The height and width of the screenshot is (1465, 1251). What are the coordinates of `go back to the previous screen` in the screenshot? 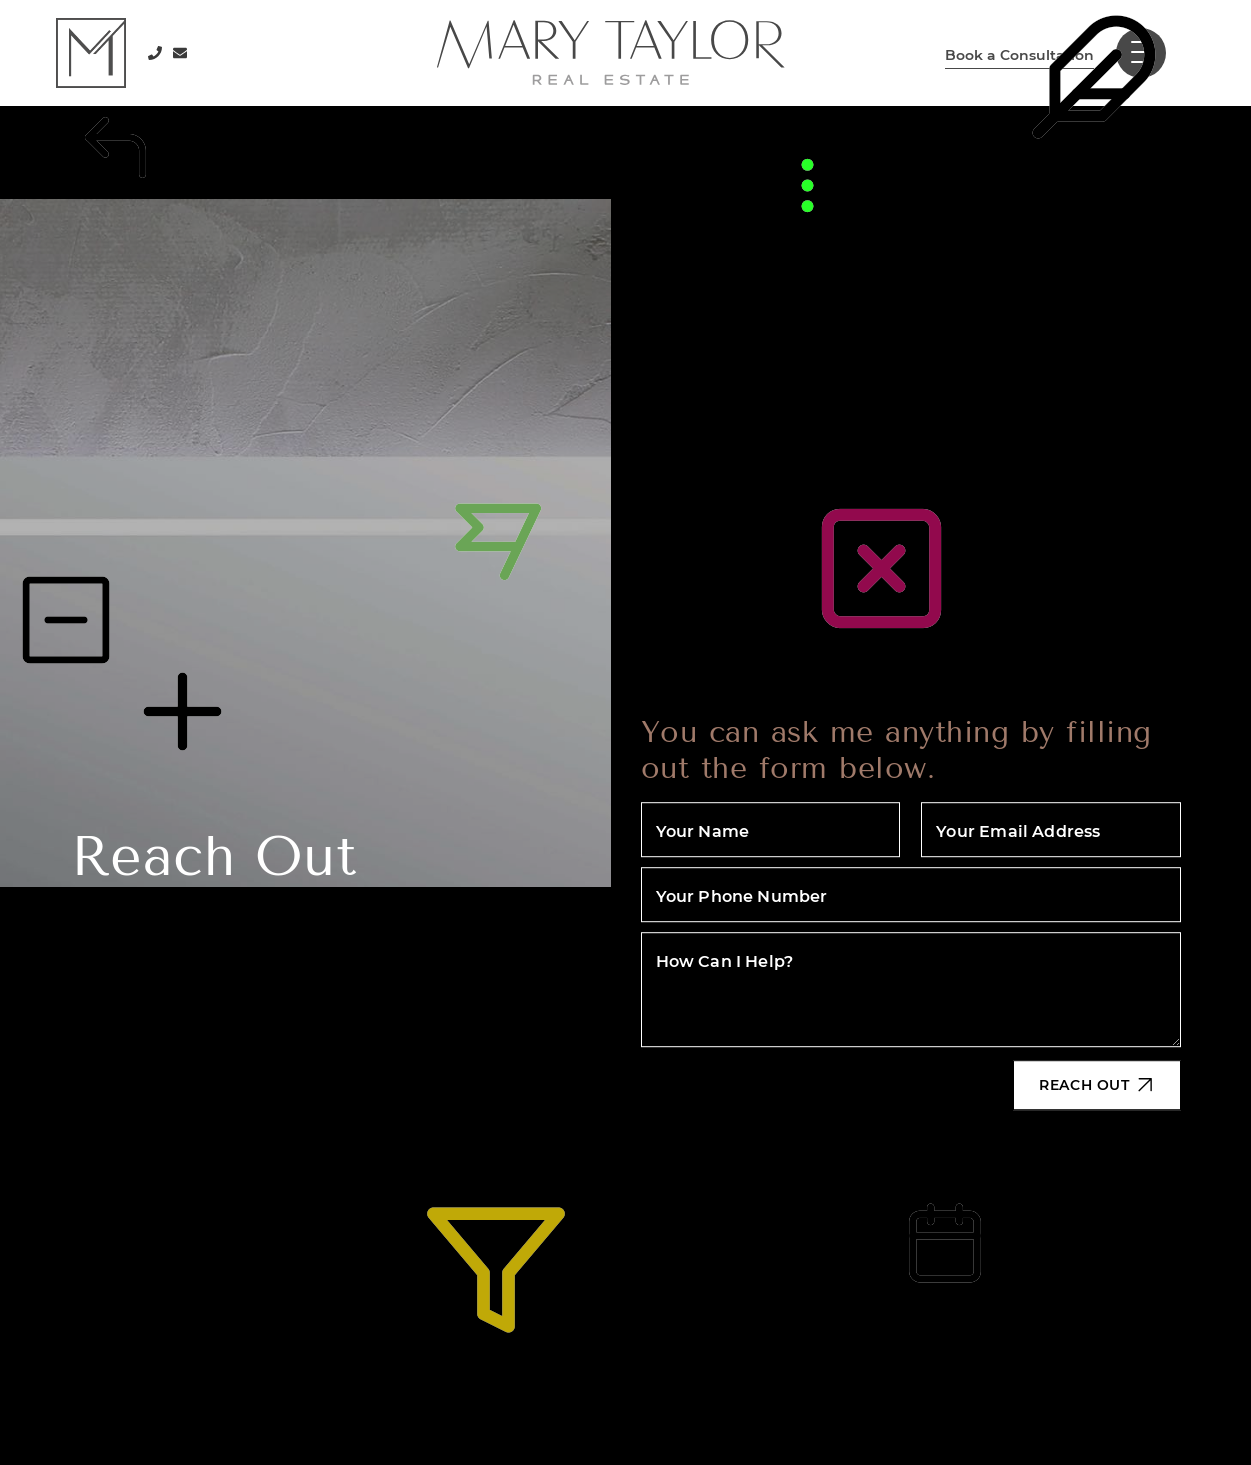 It's located at (115, 147).